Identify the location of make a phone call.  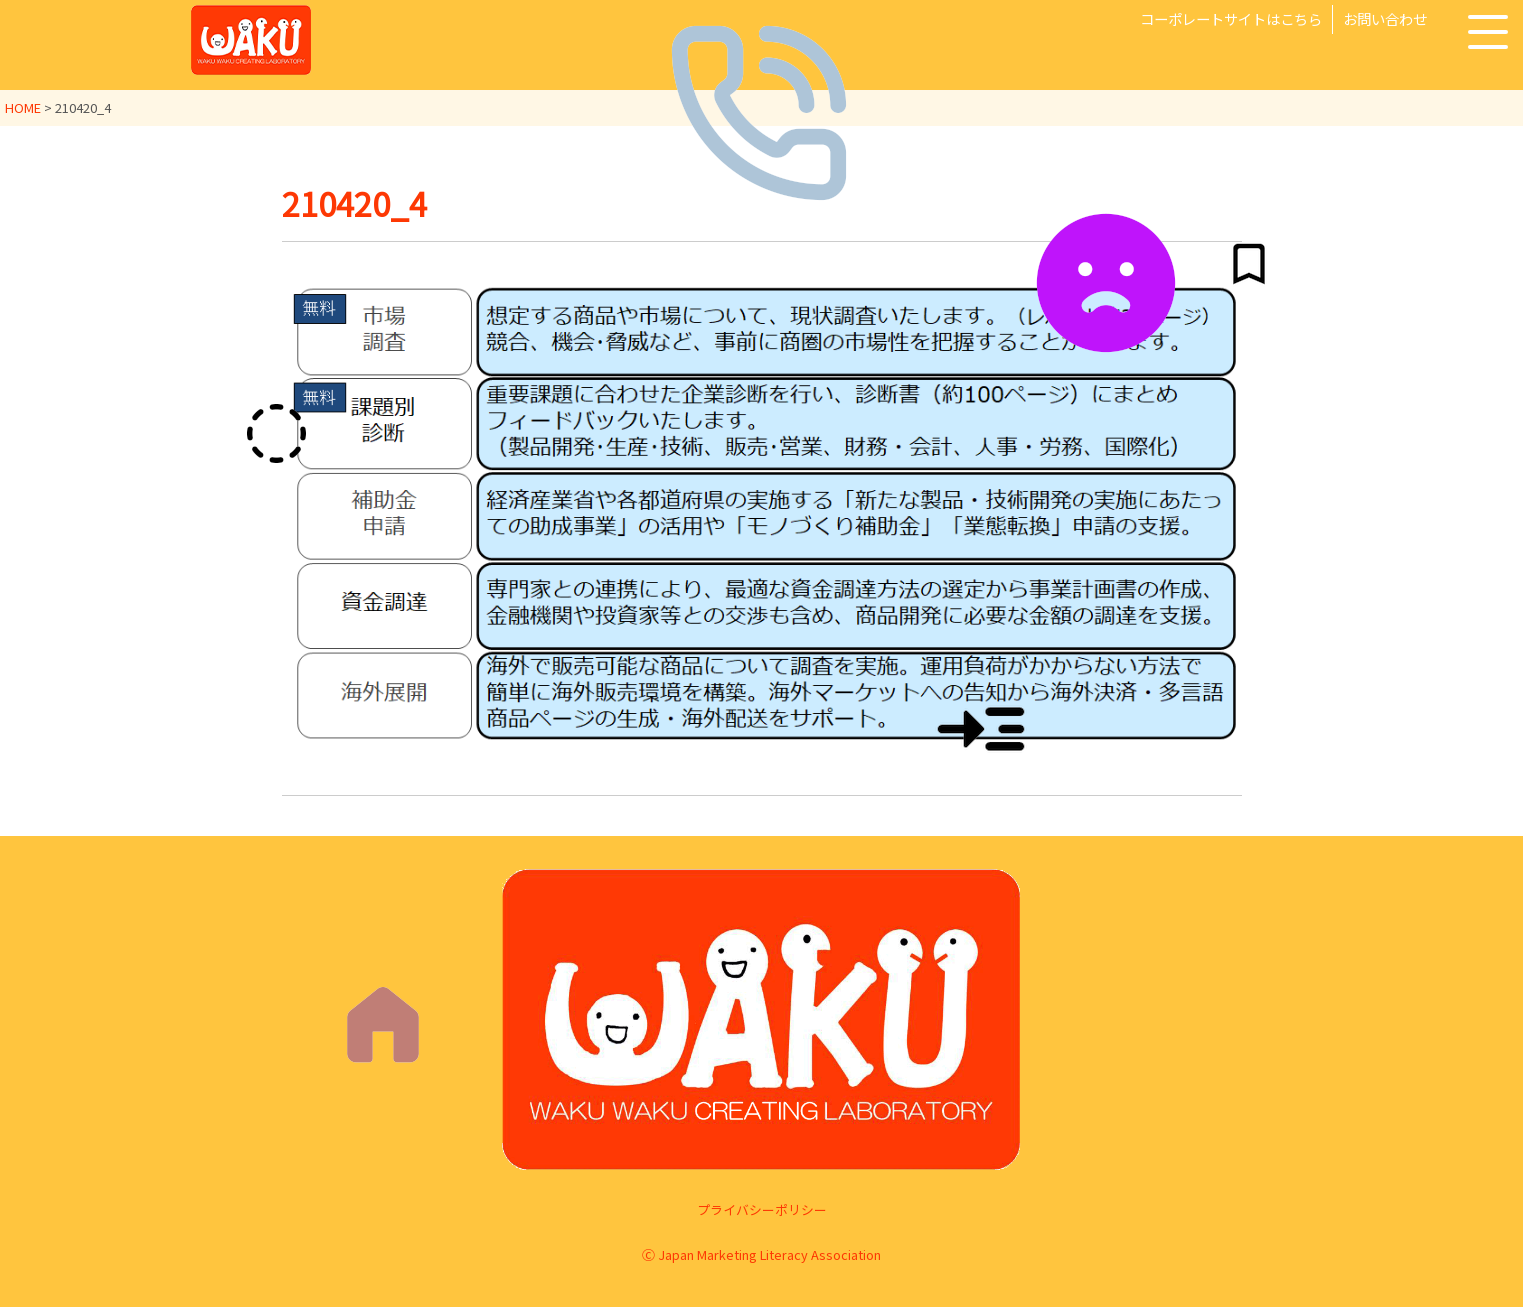
(759, 113).